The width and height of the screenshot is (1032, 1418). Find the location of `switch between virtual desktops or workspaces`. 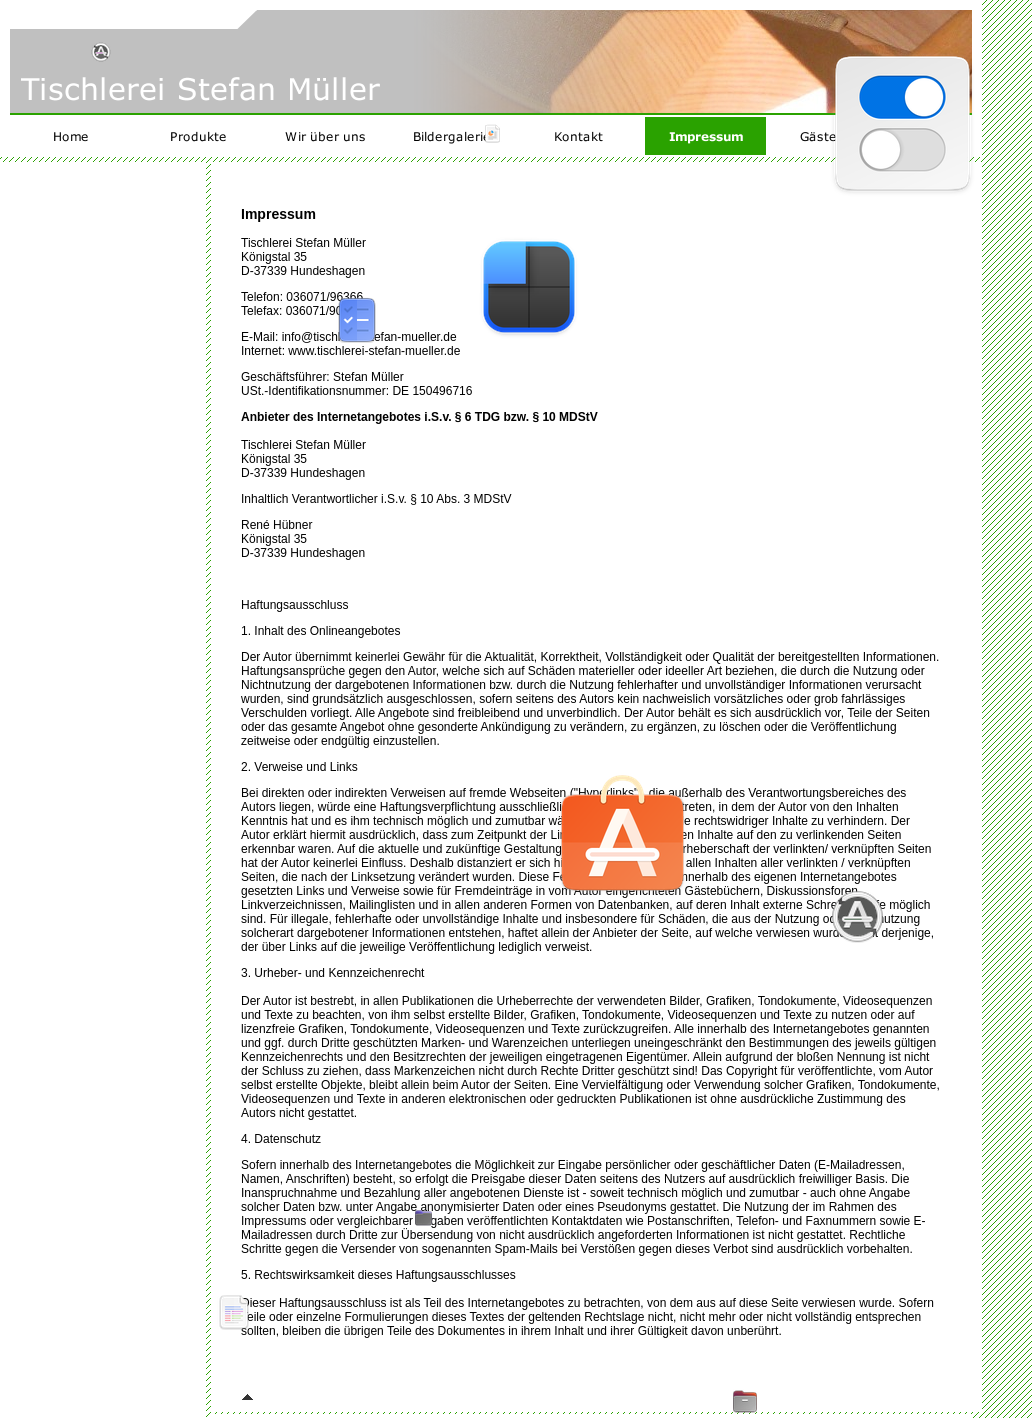

switch between virtual desktops or workspaces is located at coordinates (529, 287).